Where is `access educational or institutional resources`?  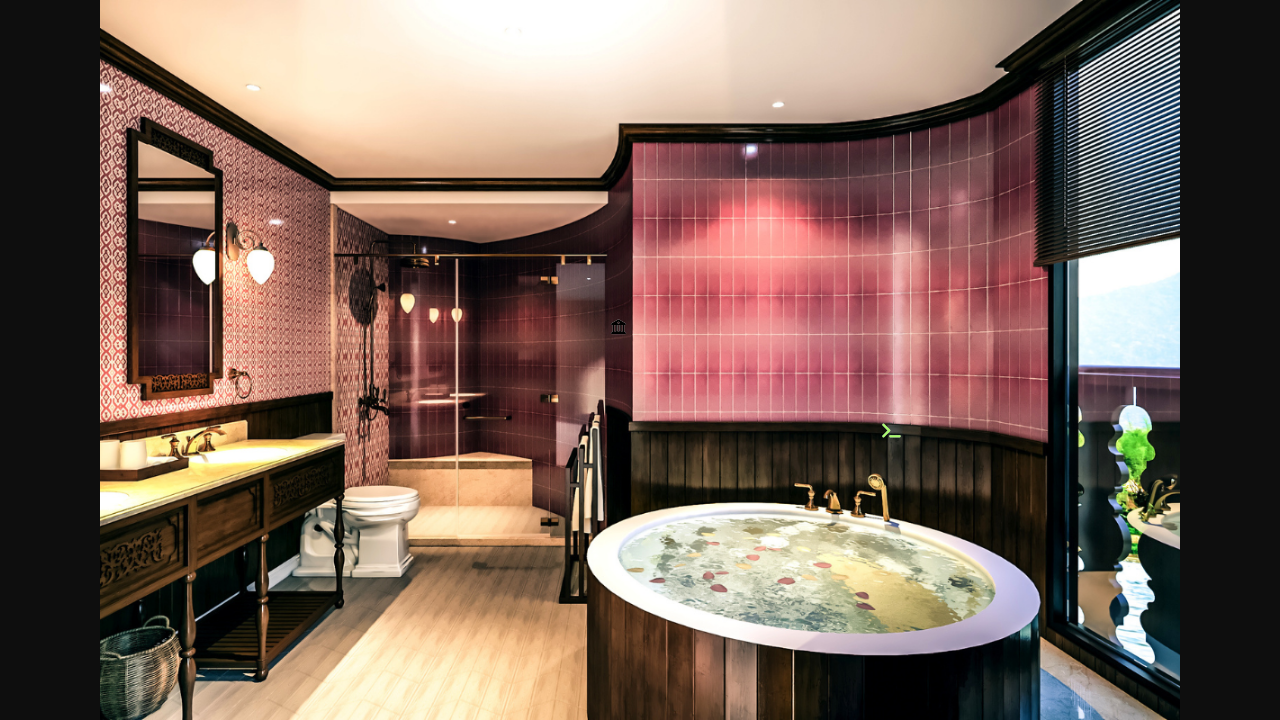
access educational or institutional resources is located at coordinates (618, 326).